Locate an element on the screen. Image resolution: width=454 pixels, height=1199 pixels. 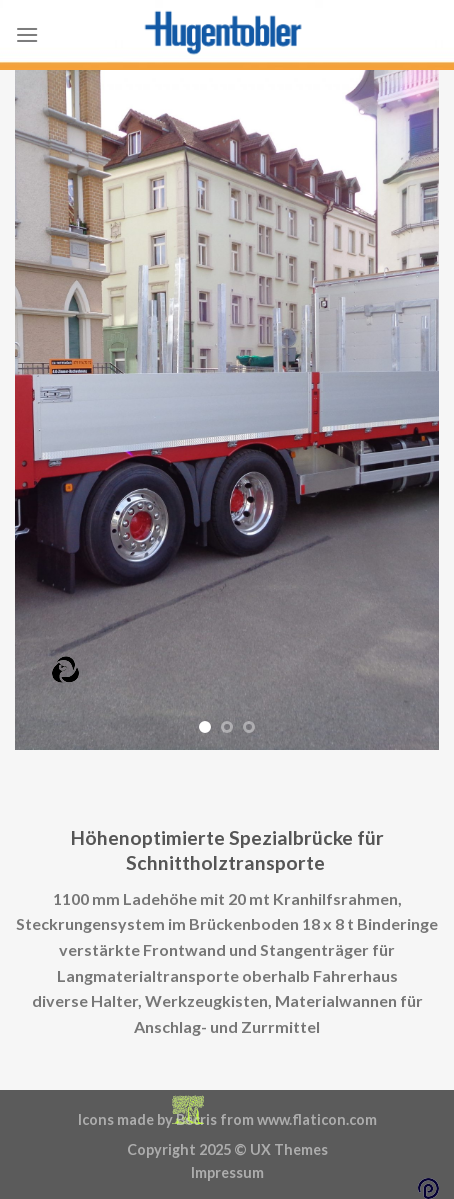
processwire CMS logo is located at coordinates (428, 1188).